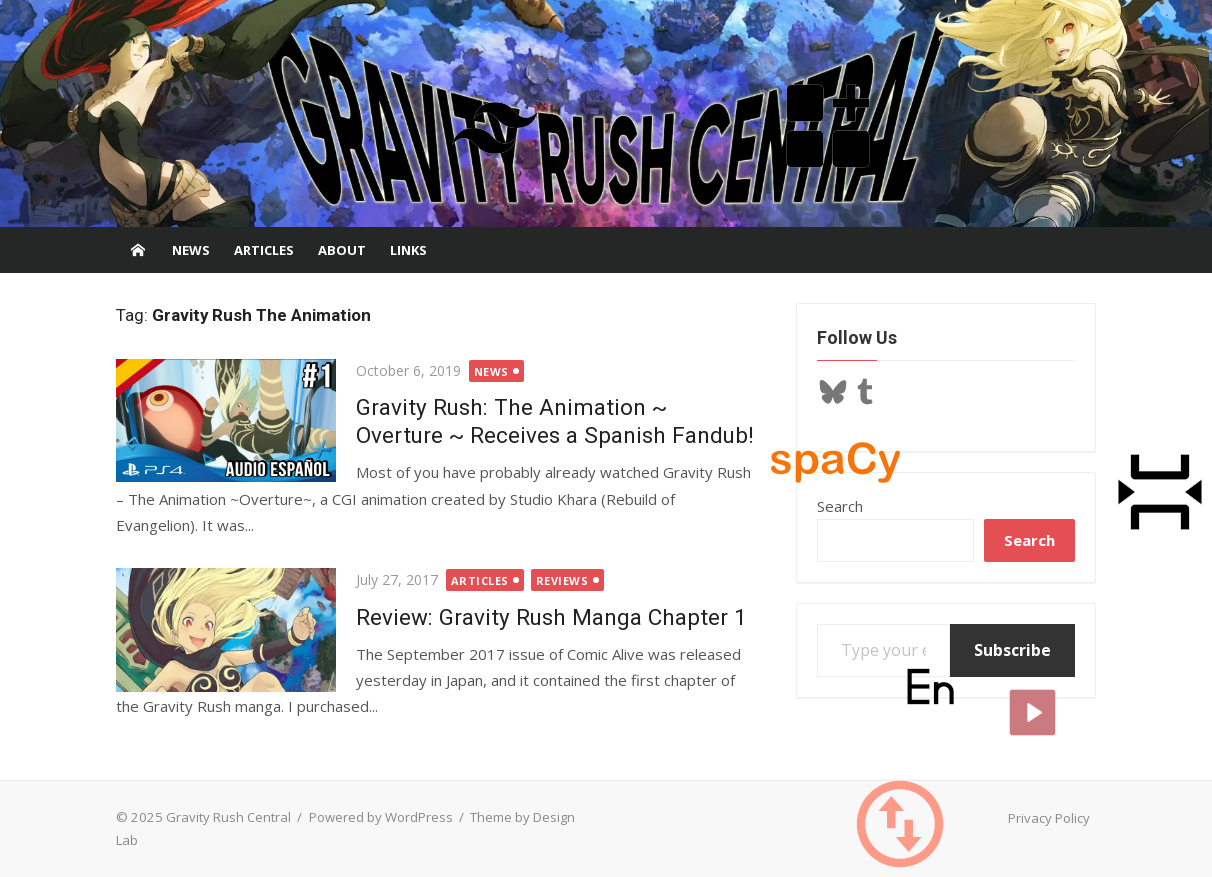  Describe the element at coordinates (495, 128) in the screenshot. I see `tailwind css framework logo` at that location.